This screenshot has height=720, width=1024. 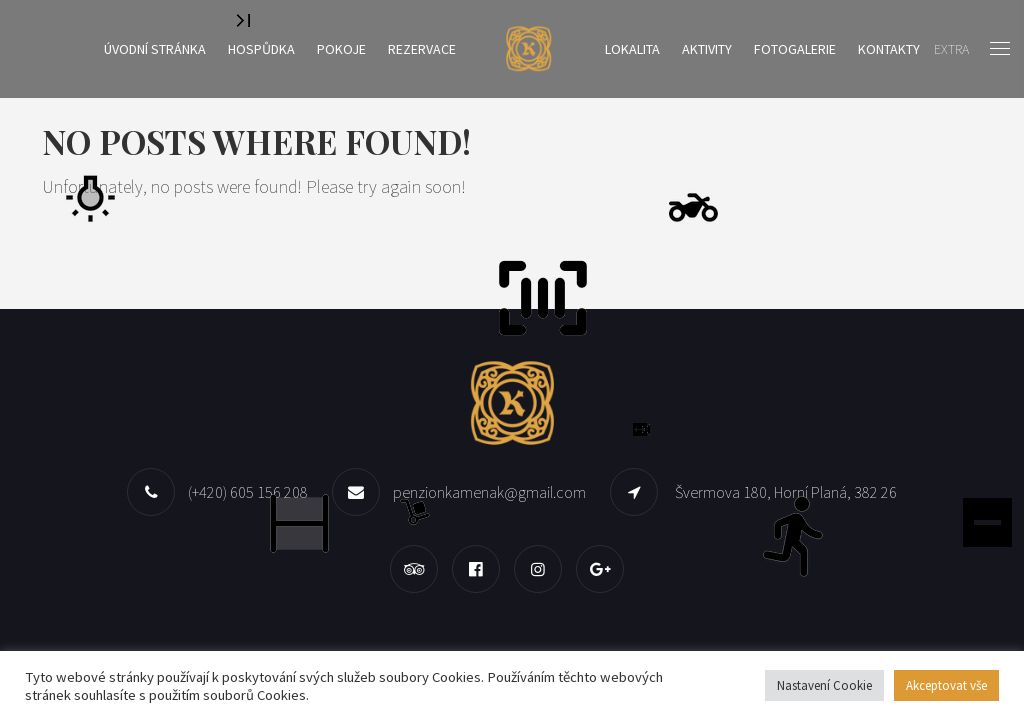 What do you see at coordinates (243, 20) in the screenshot?
I see `go to the last page` at bounding box center [243, 20].